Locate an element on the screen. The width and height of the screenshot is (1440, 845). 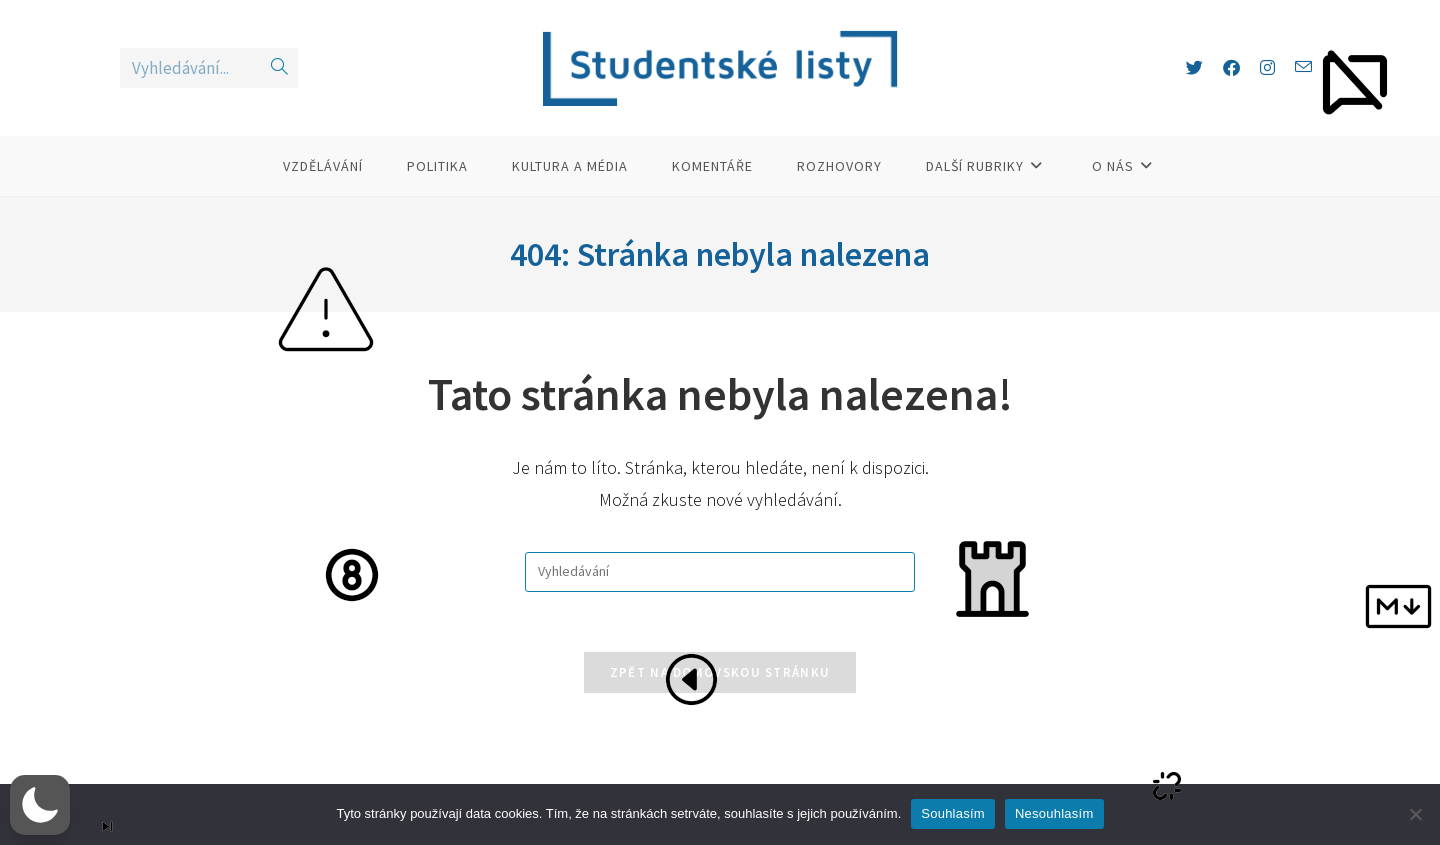
mute or disable chat notifications is located at coordinates (1355, 80).